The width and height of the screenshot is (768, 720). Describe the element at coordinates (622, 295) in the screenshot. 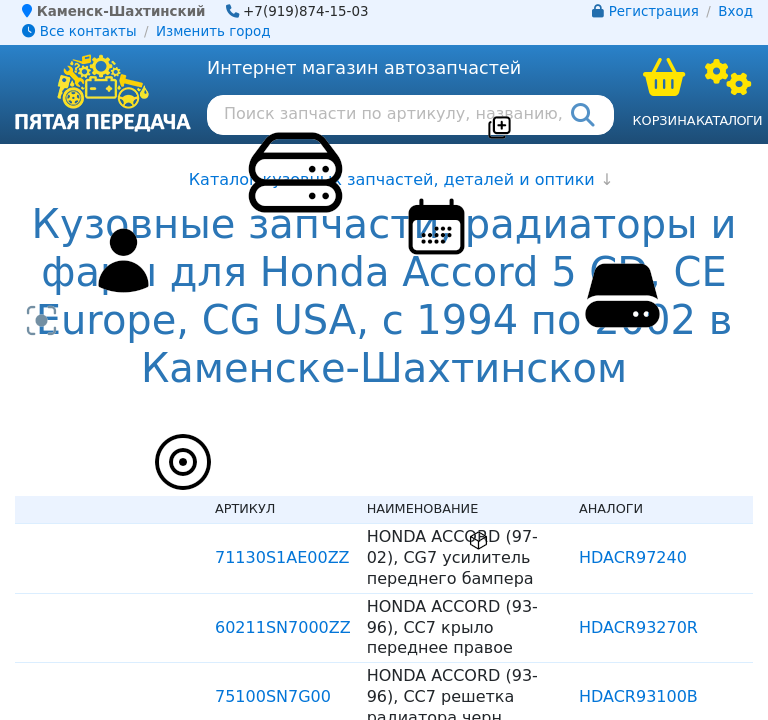

I see `access server settings` at that location.